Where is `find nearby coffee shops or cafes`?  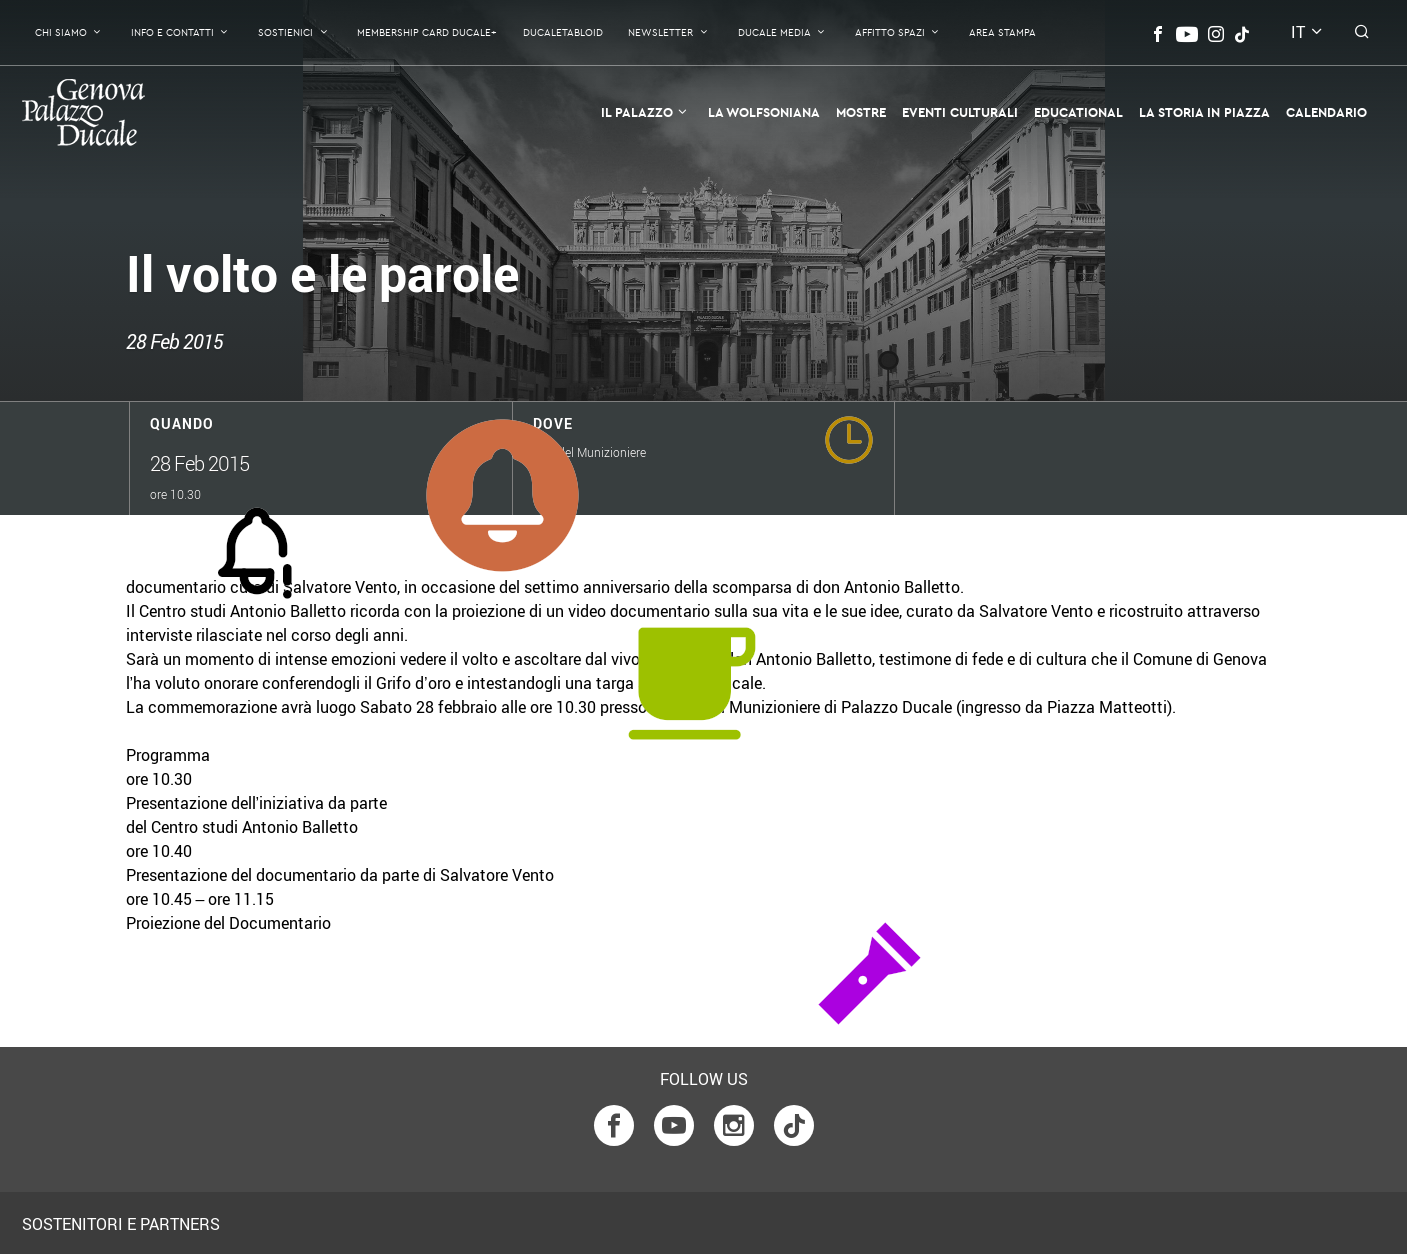
find nearby coffee shops or cafes is located at coordinates (692, 686).